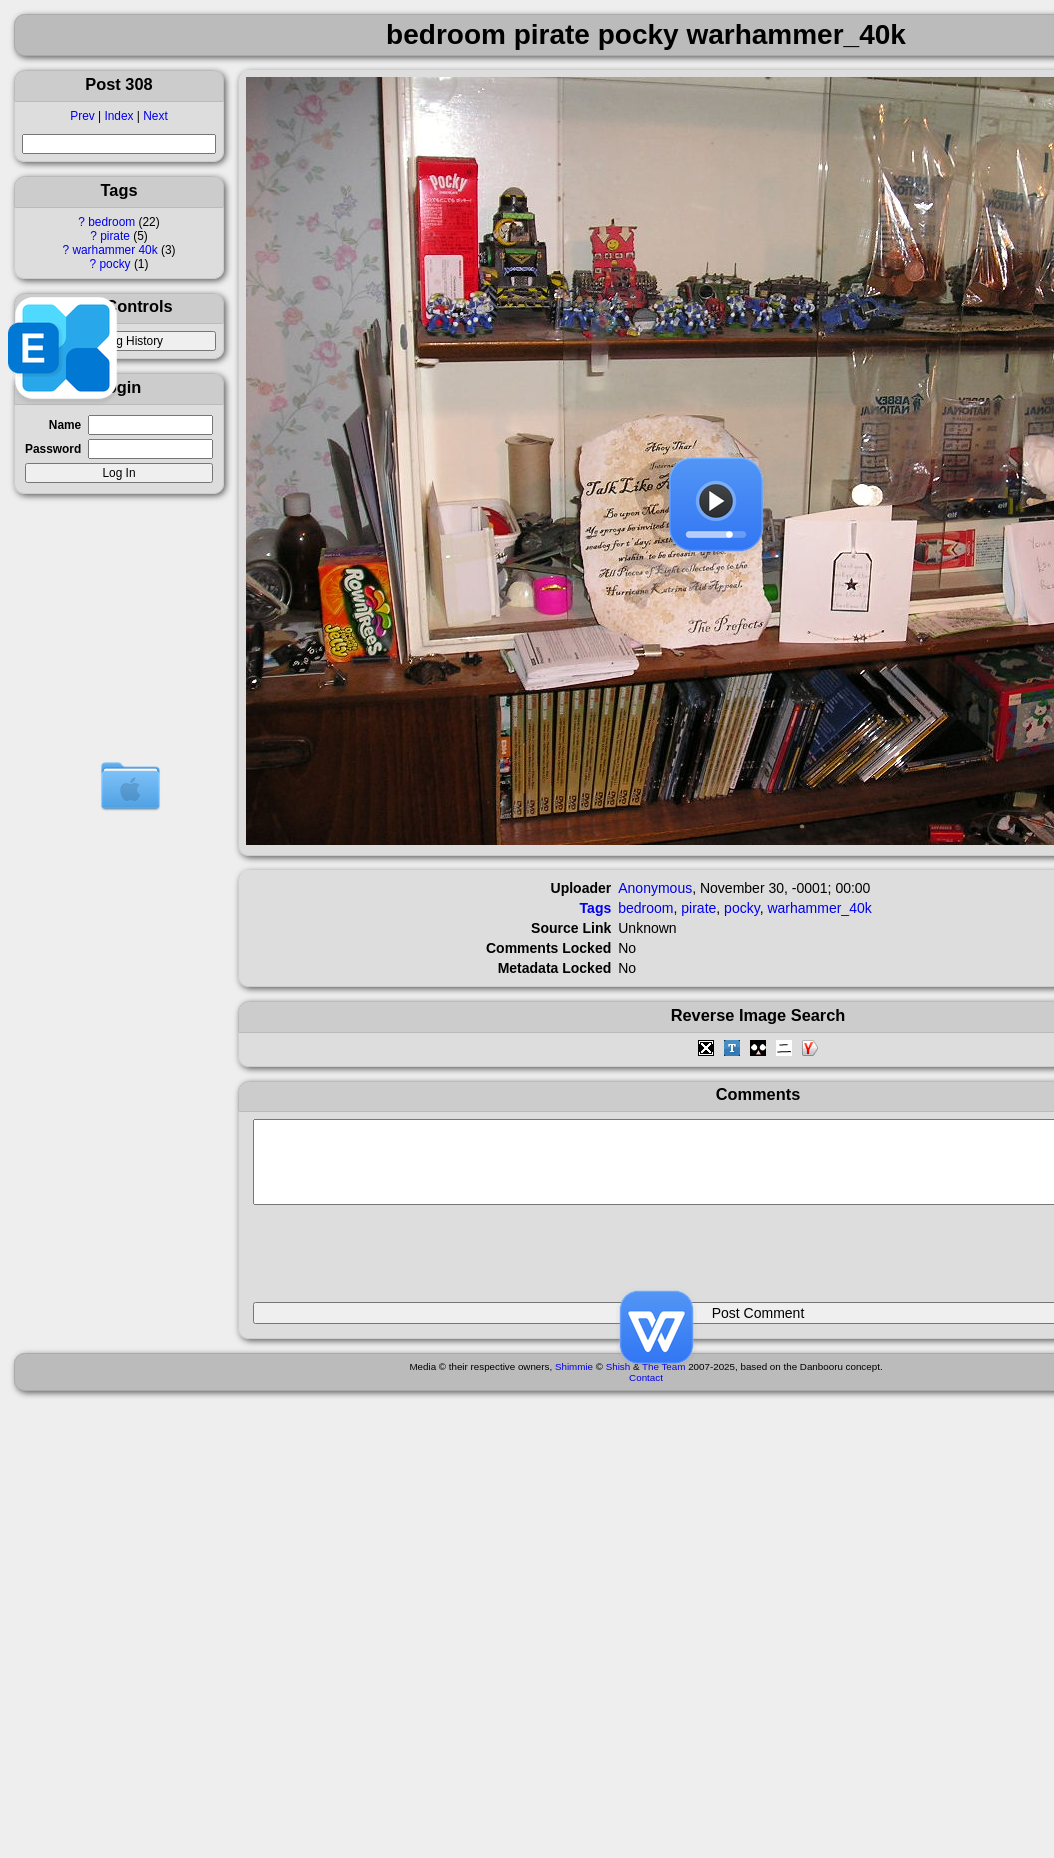  I want to click on open microsoft exchange email app, so click(66, 348).